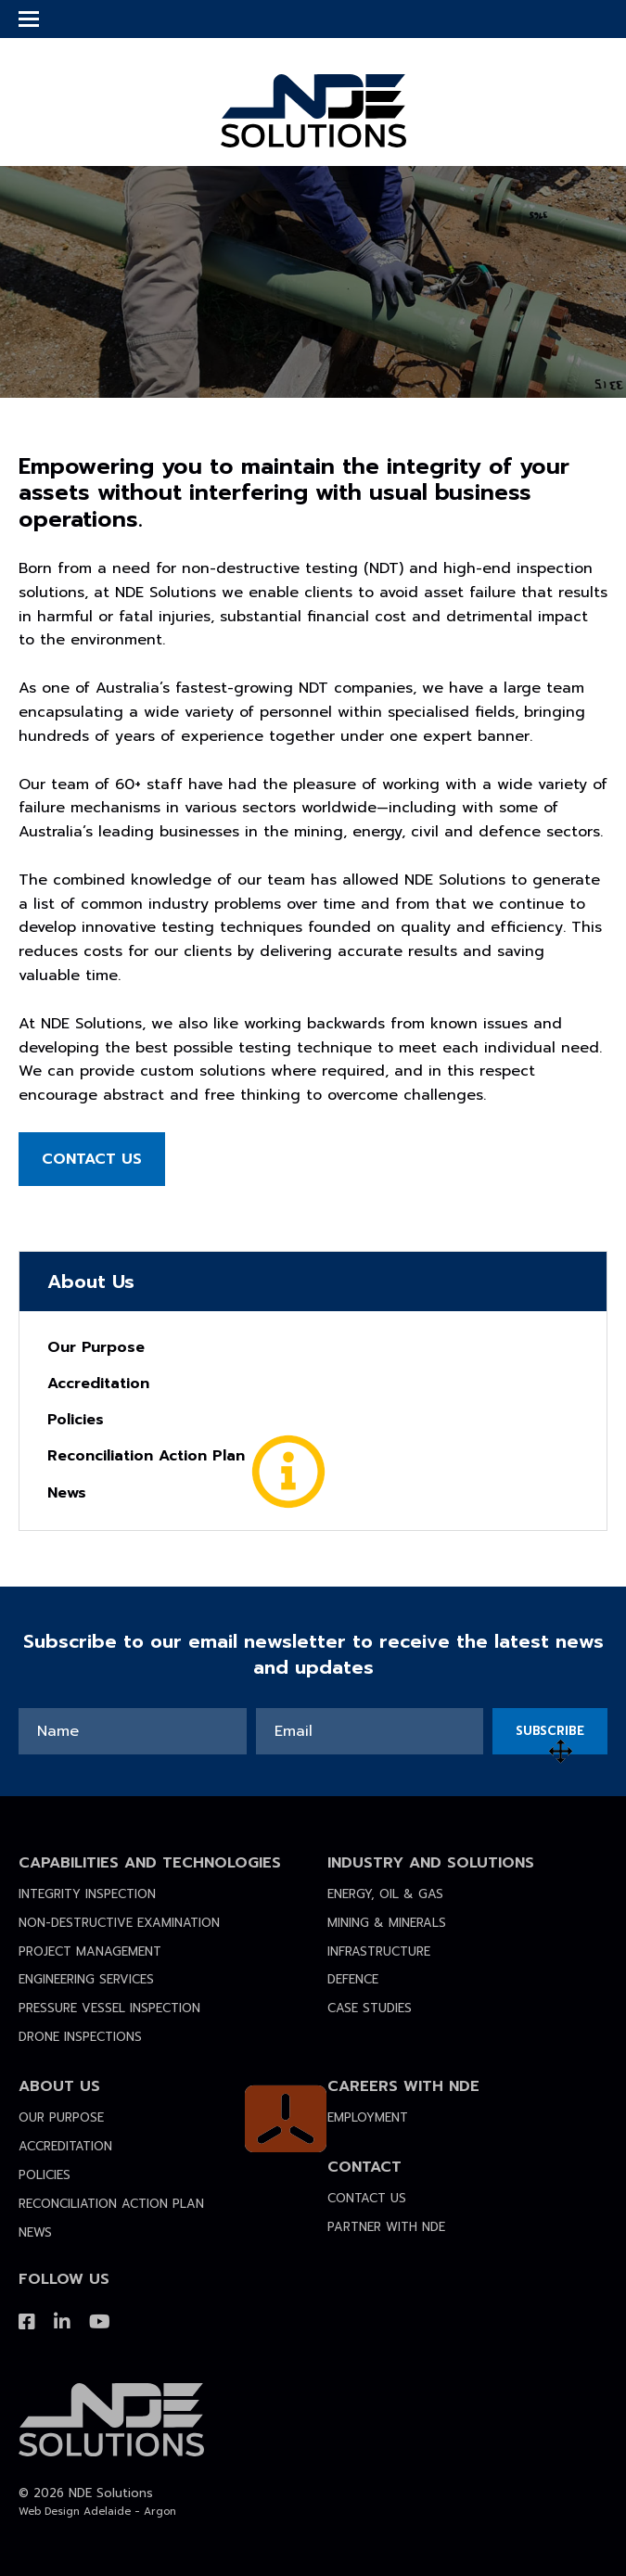  Describe the element at coordinates (288, 1472) in the screenshot. I see `view more information or details` at that location.